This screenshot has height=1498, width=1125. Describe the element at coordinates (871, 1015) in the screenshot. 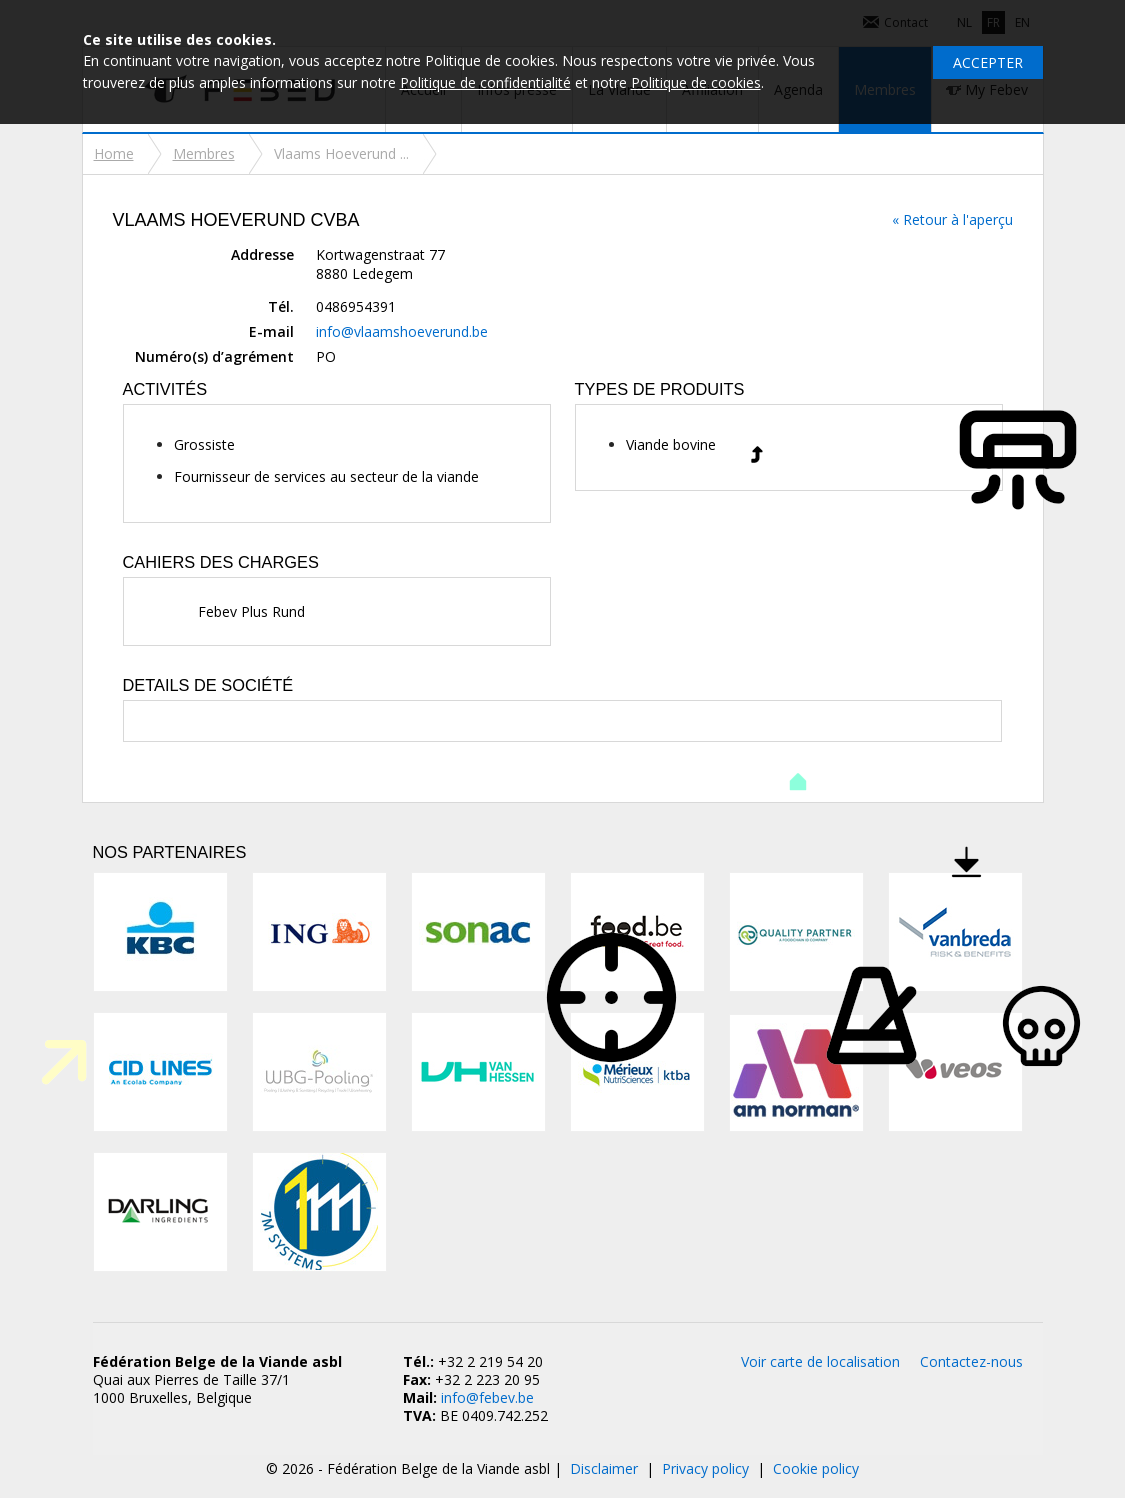

I see `adjust tempo or timing settings` at that location.